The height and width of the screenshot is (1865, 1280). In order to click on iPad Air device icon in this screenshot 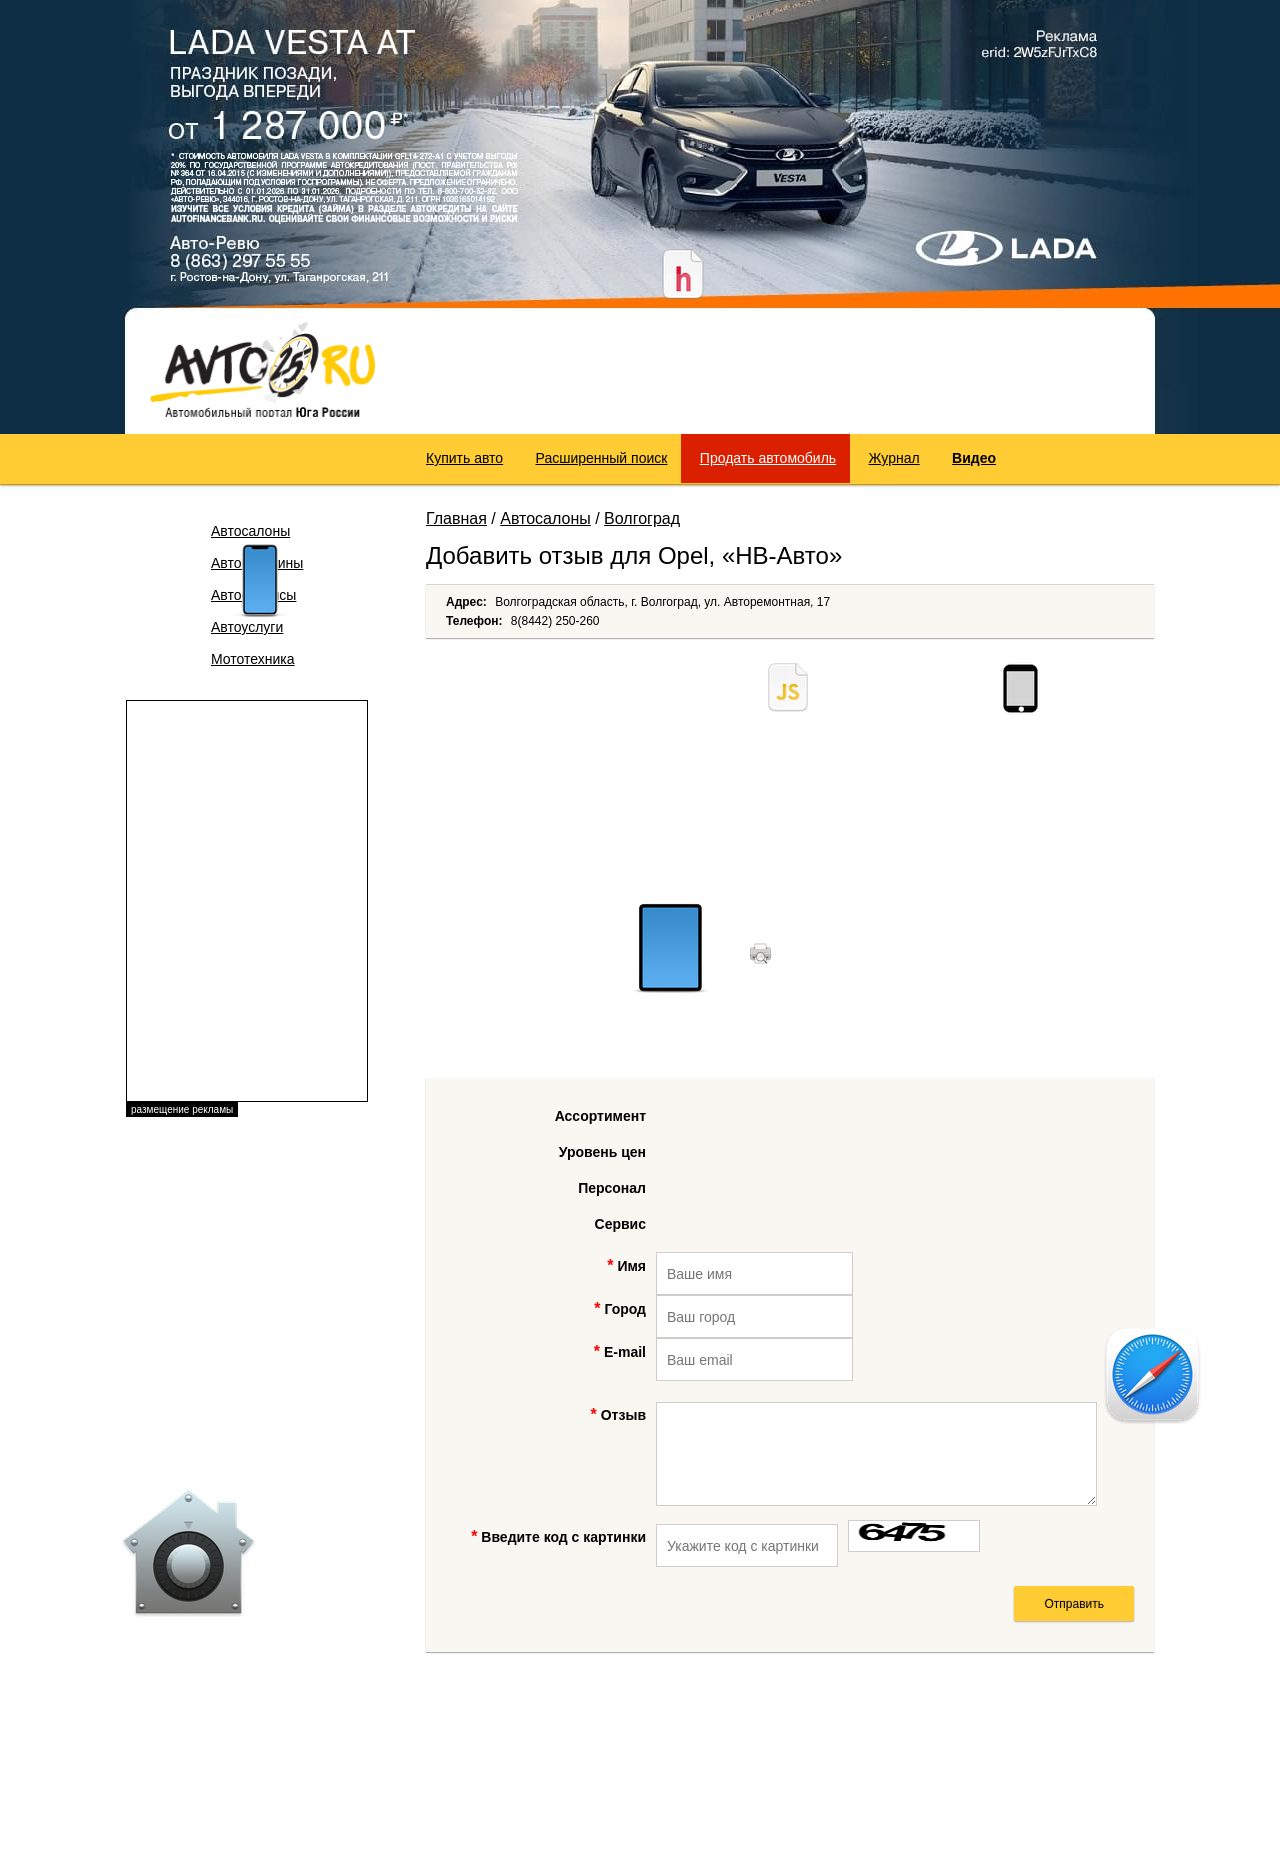, I will do `click(670, 948)`.